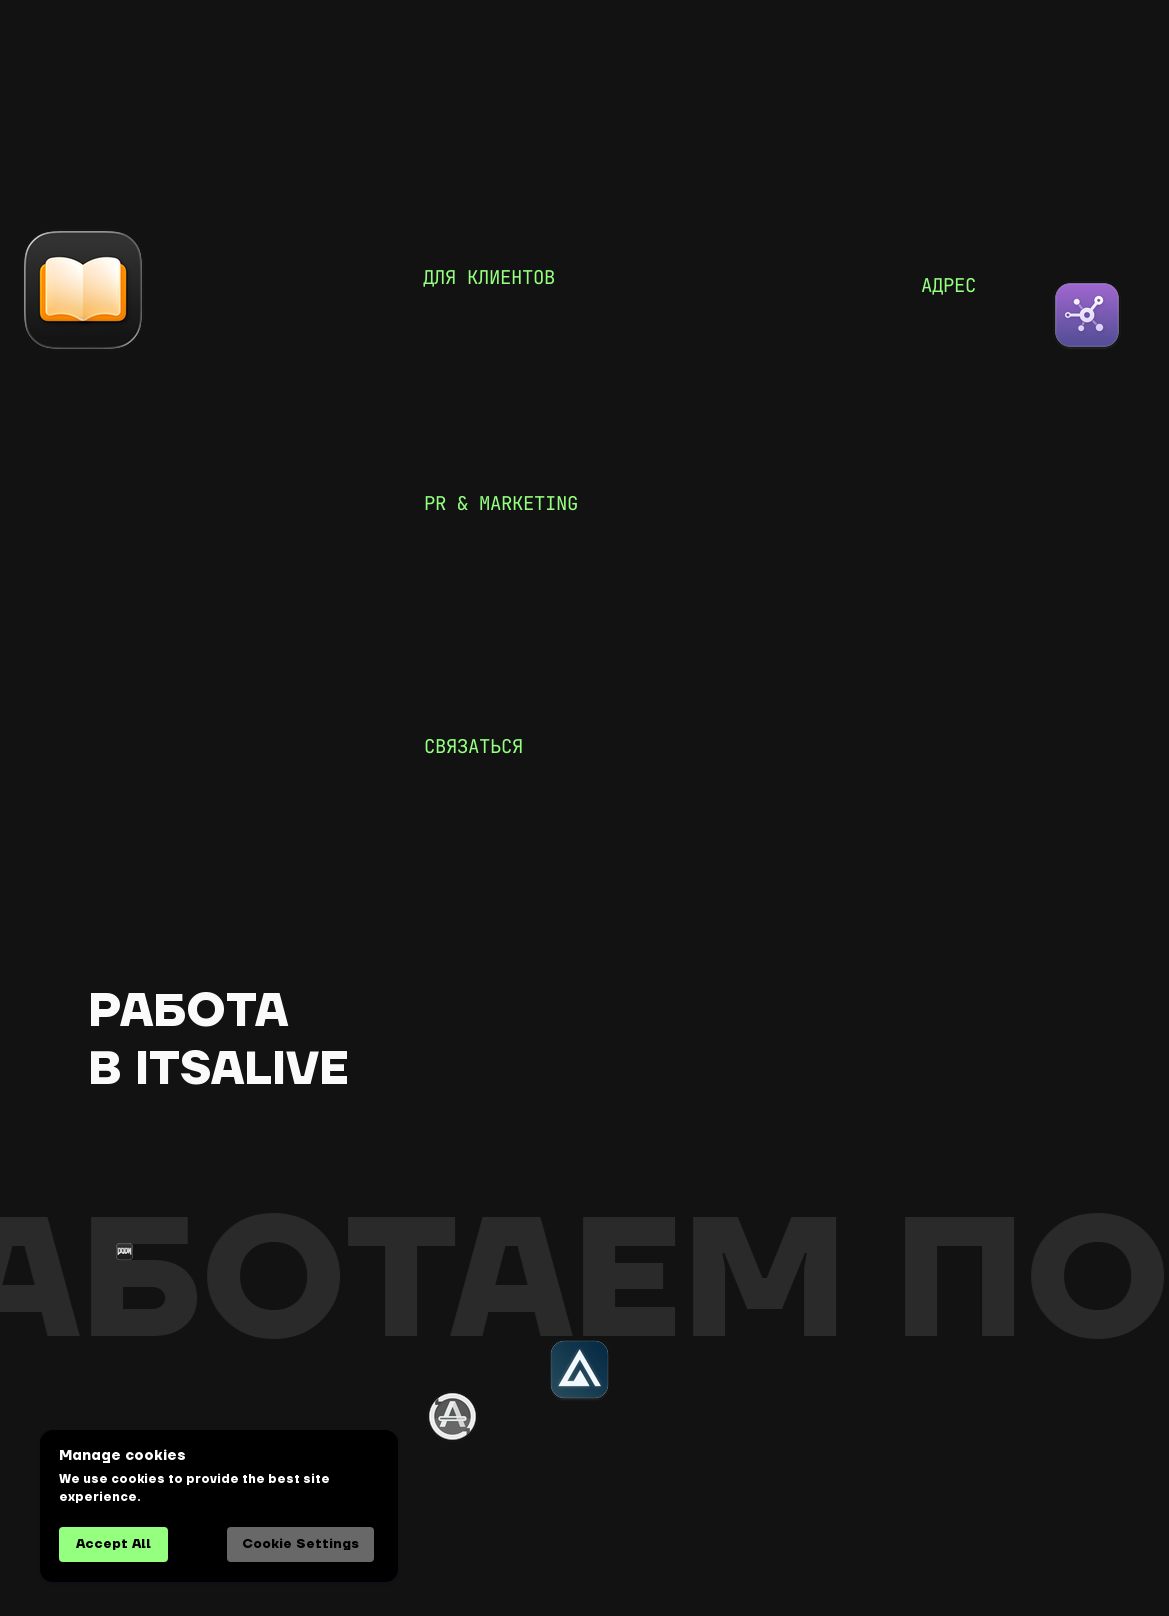 The image size is (1169, 1616). I want to click on open the Books app, so click(83, 290).